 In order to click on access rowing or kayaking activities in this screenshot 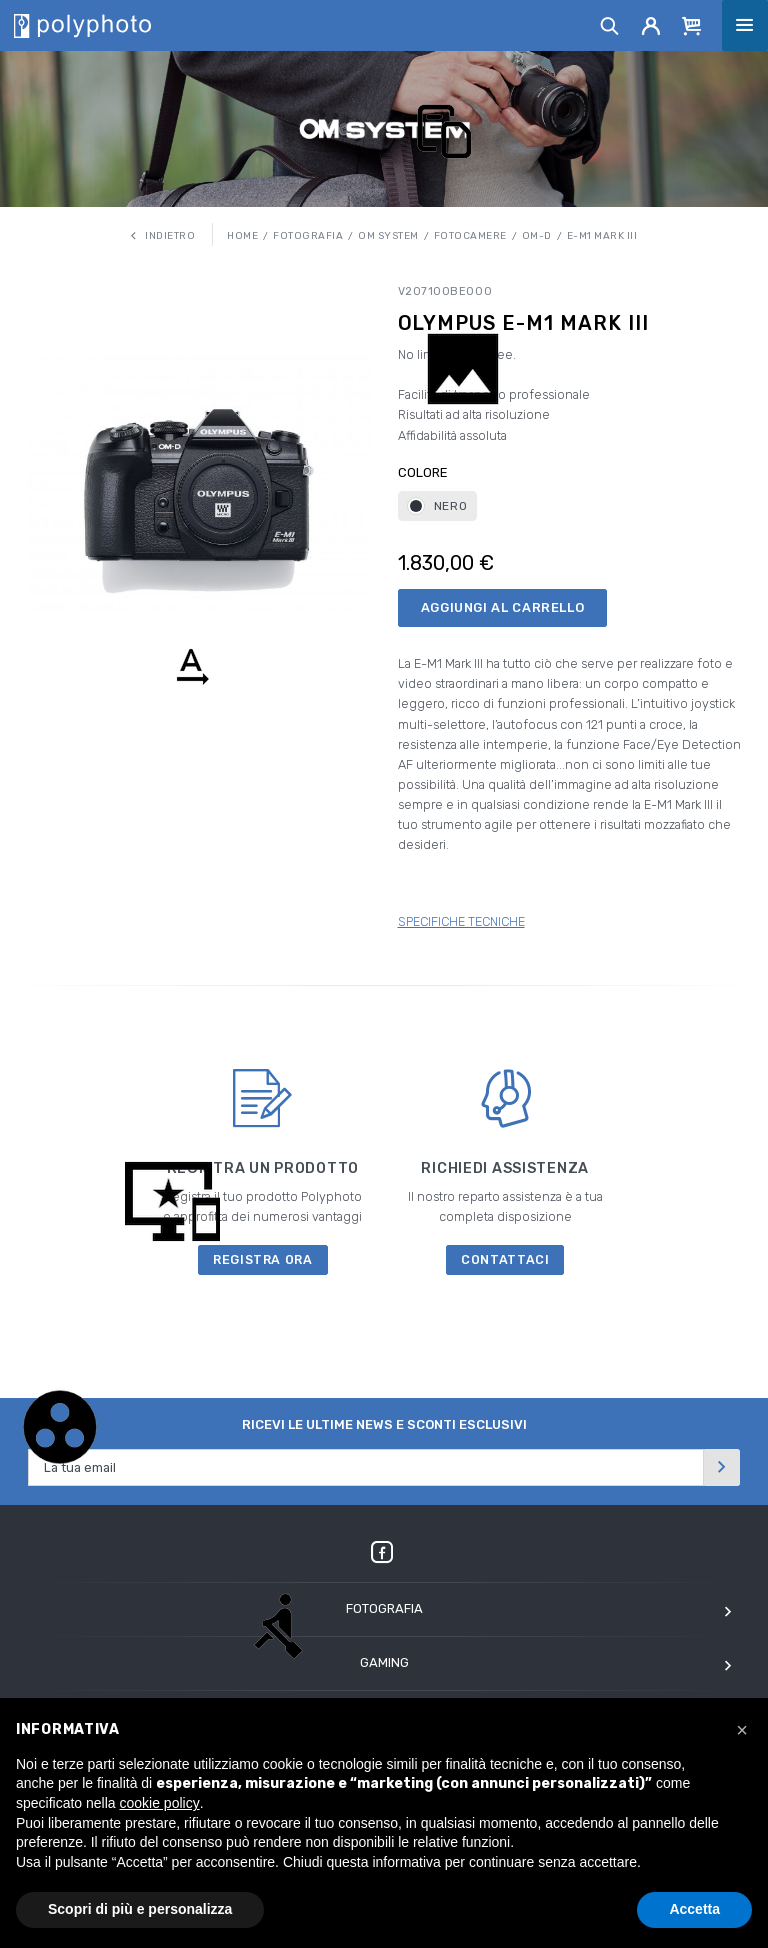, I will do `click(277, 1625)`.